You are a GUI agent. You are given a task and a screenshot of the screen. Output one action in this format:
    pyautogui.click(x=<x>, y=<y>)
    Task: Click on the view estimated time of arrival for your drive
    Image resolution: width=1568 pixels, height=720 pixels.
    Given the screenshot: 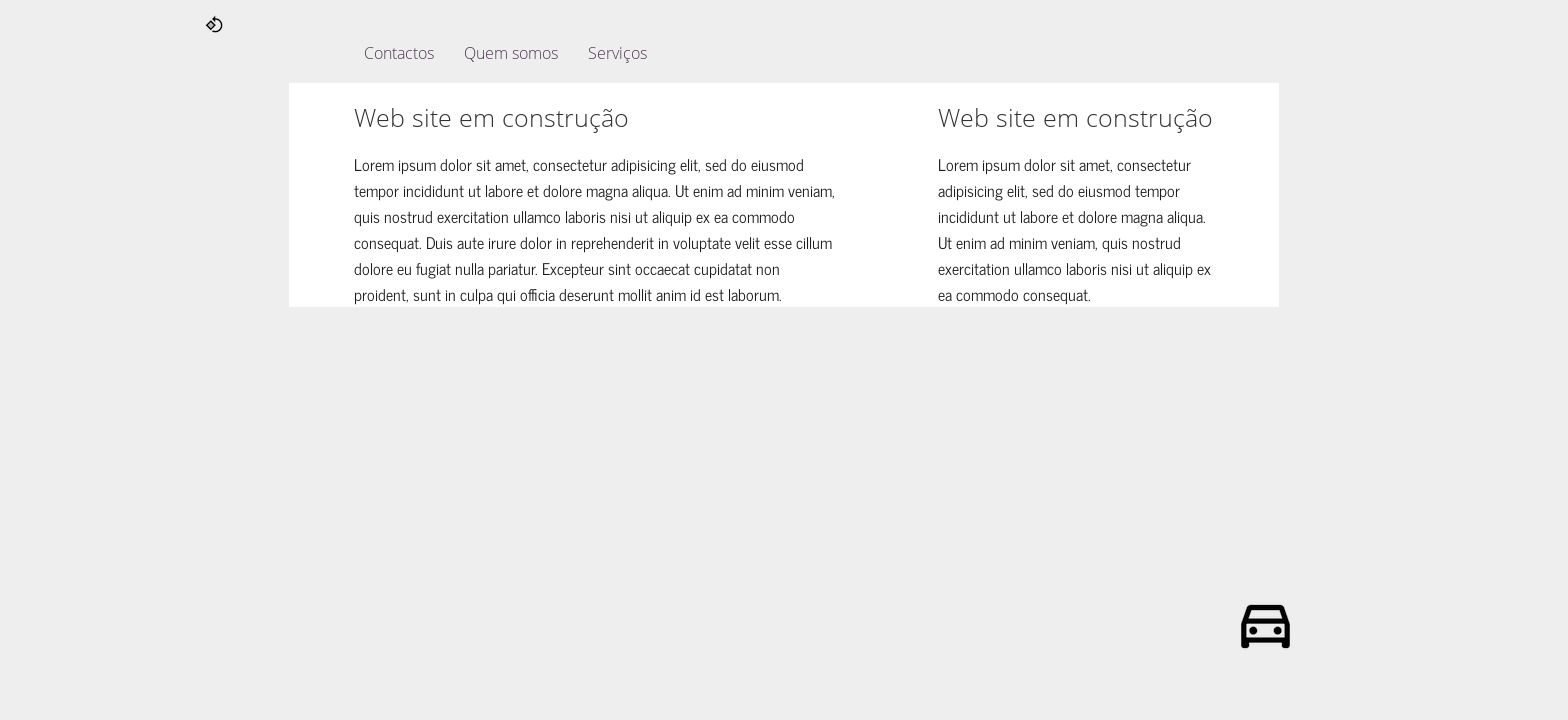 What is the action you would take?
    pyautogui.click(x=1265, y=626)
    